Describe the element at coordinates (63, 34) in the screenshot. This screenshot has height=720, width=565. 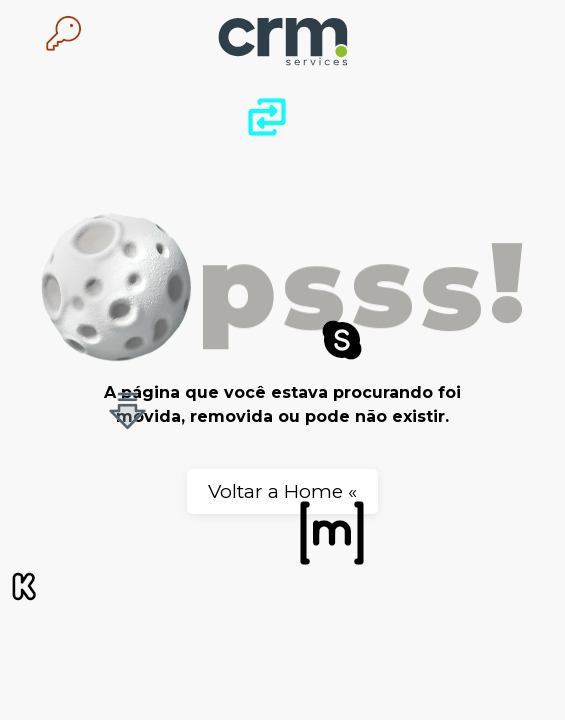
I see `access security or password settings` at that location.